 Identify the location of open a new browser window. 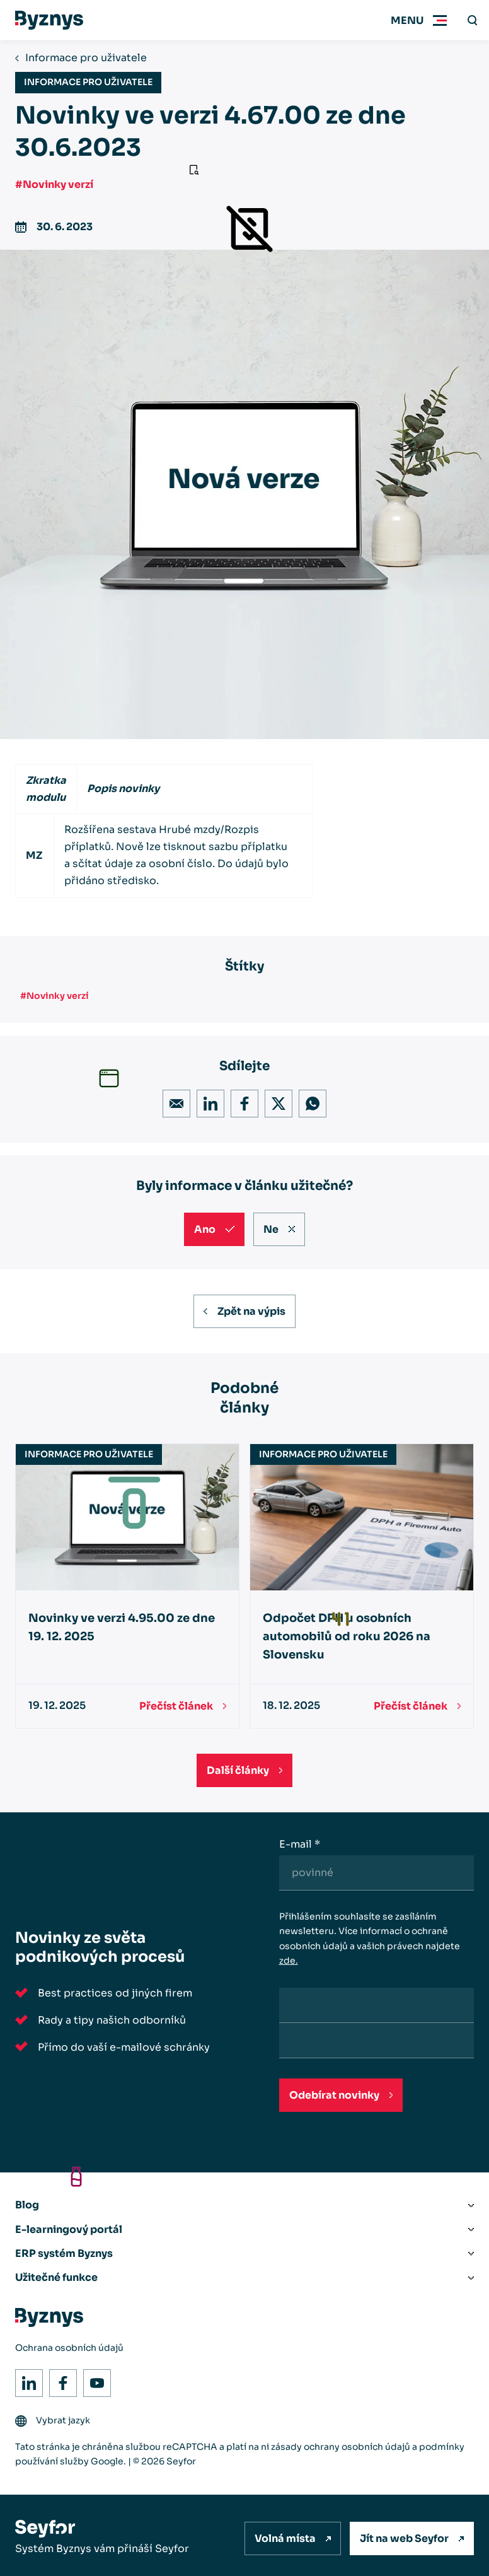
(109, 1078).